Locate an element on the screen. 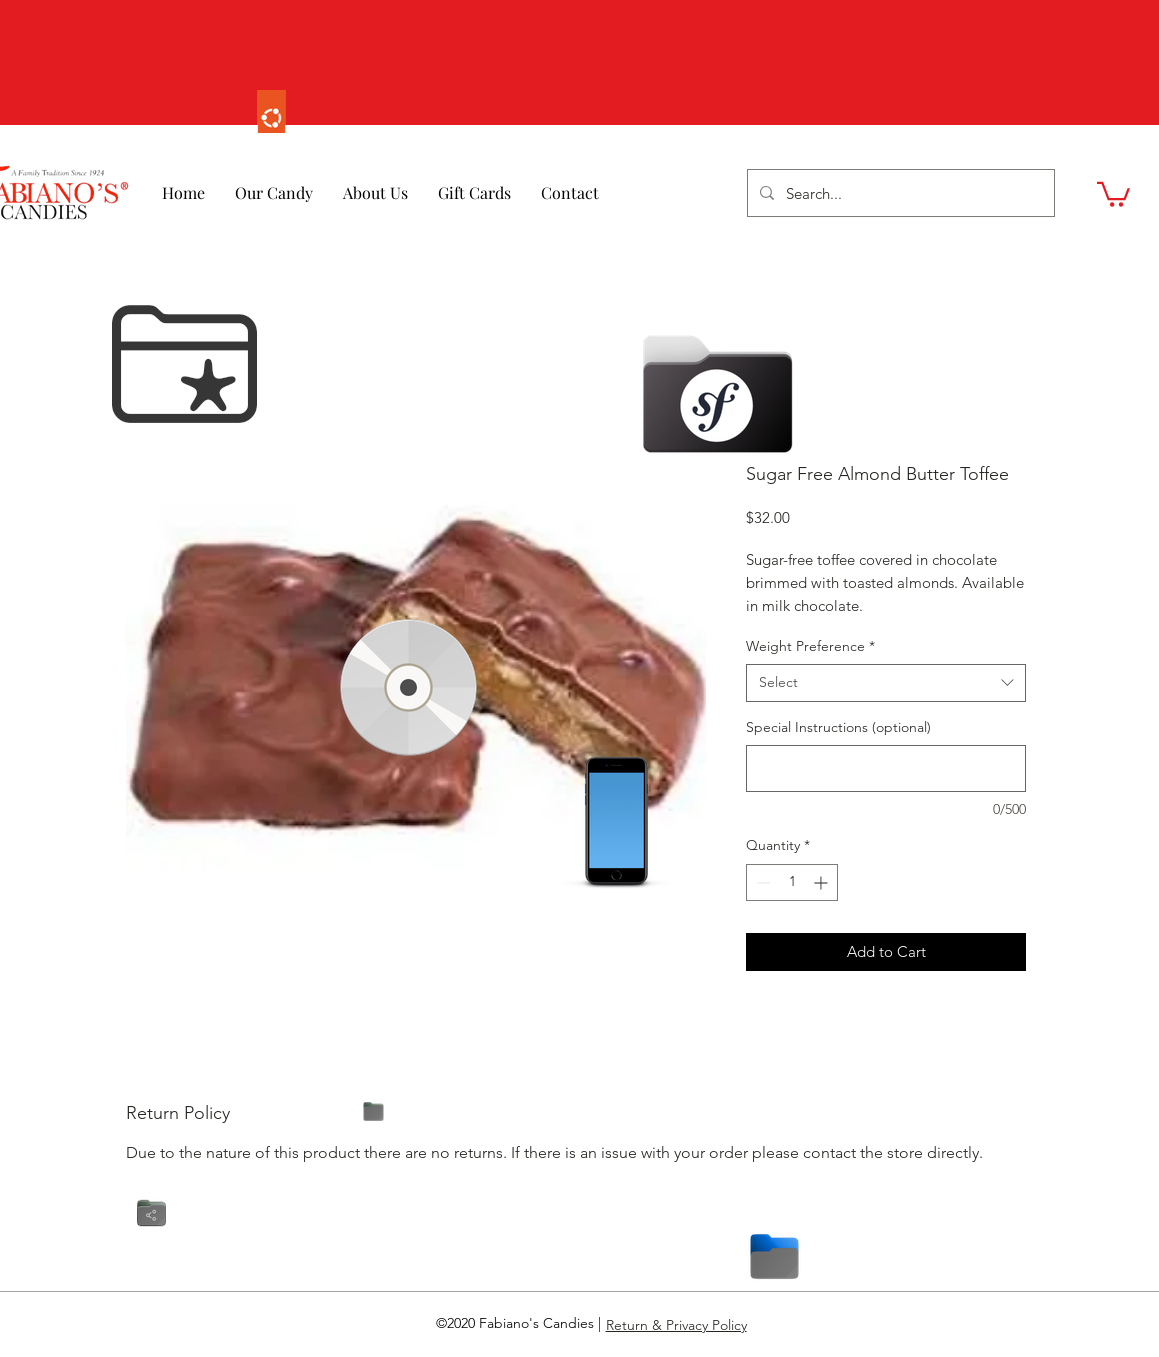 This screenshot has width=1159, height=1357. open your public shared folder is located at coordinates (151, 1212).